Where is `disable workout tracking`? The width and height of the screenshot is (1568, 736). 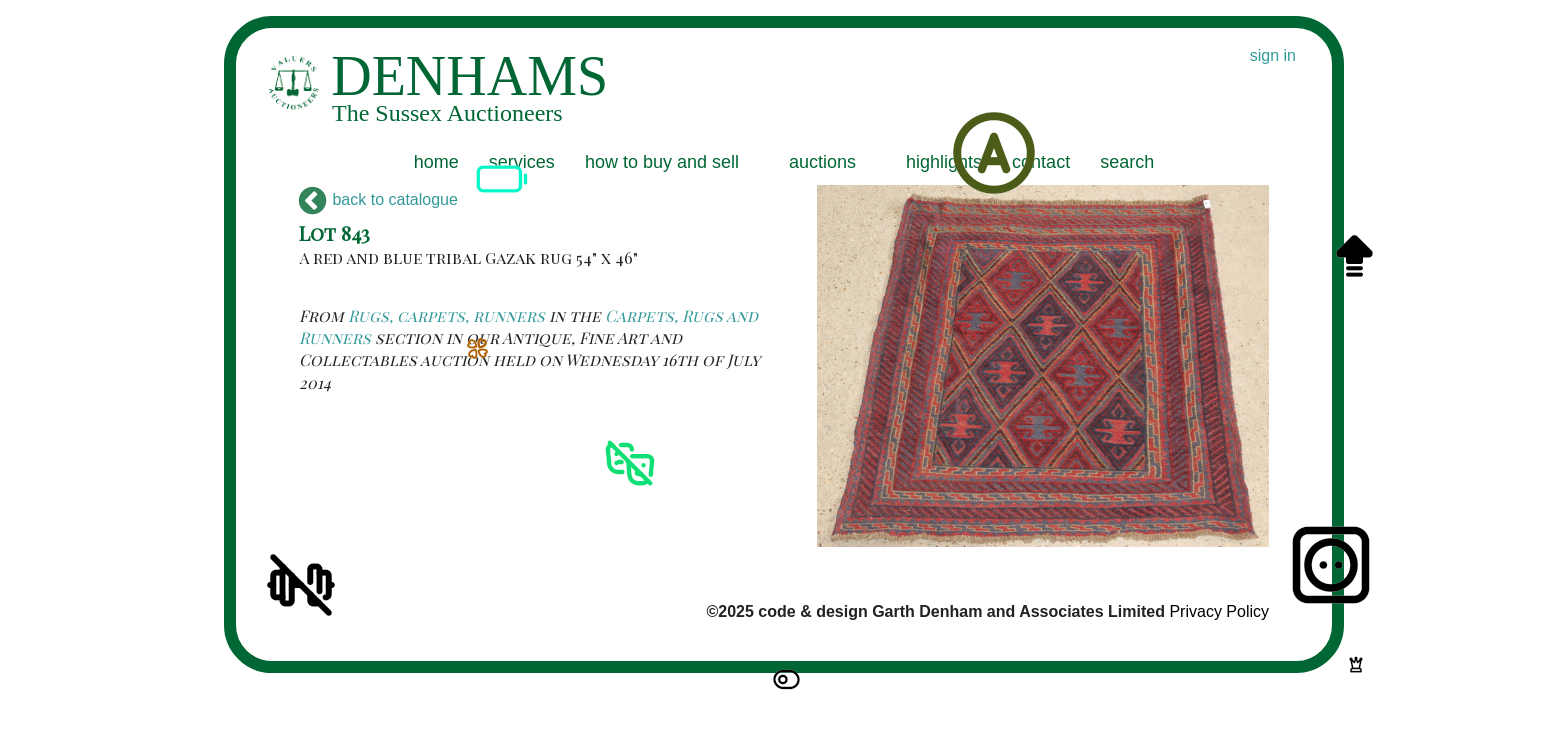 disable workout tracking is located at coordinates (301, 585).